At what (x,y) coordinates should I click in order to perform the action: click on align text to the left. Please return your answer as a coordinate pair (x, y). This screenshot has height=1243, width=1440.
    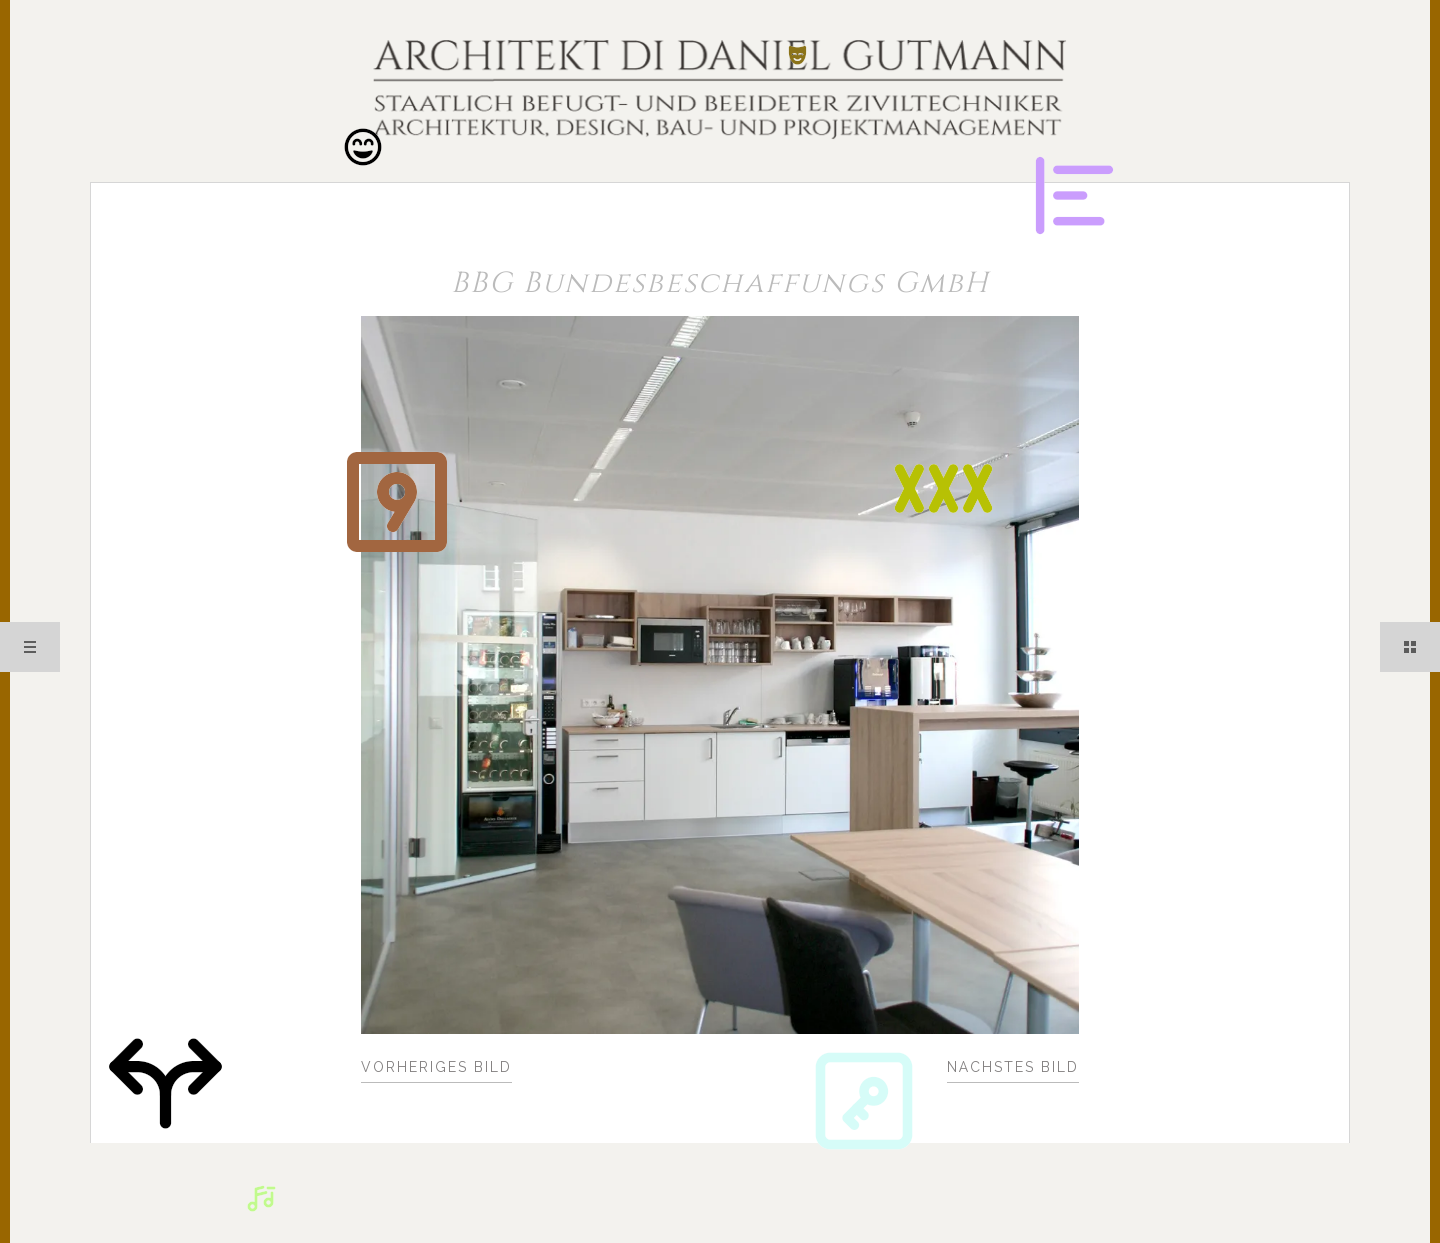
    Looking at the image, I should click on (1074, 195).